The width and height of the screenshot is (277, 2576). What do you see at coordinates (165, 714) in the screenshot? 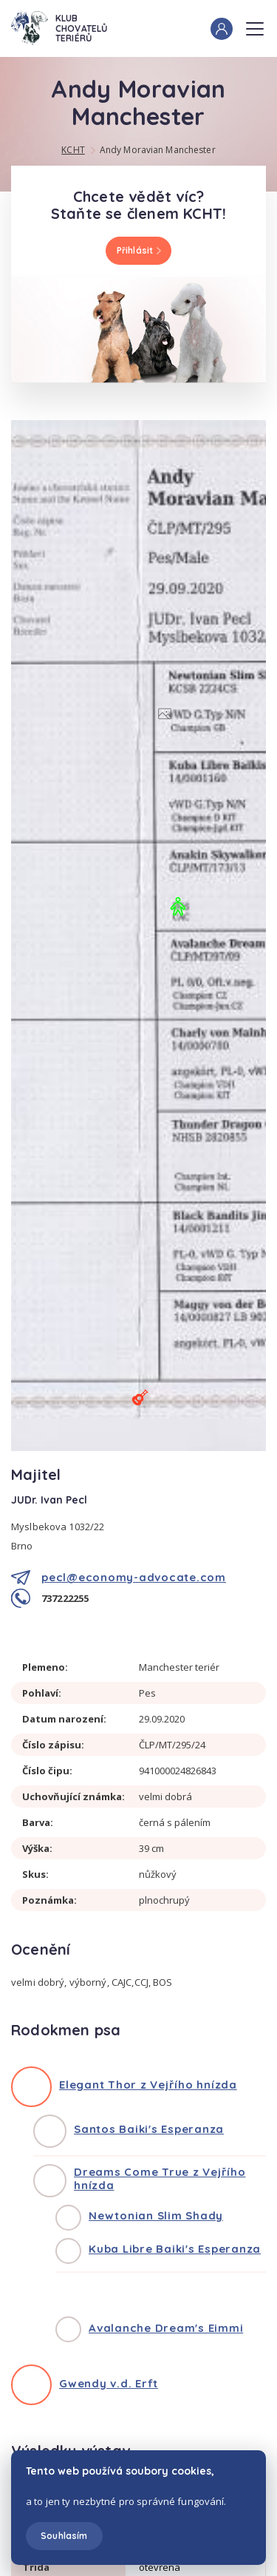
I see `view or browse photos` at bounding box center [165, 714].